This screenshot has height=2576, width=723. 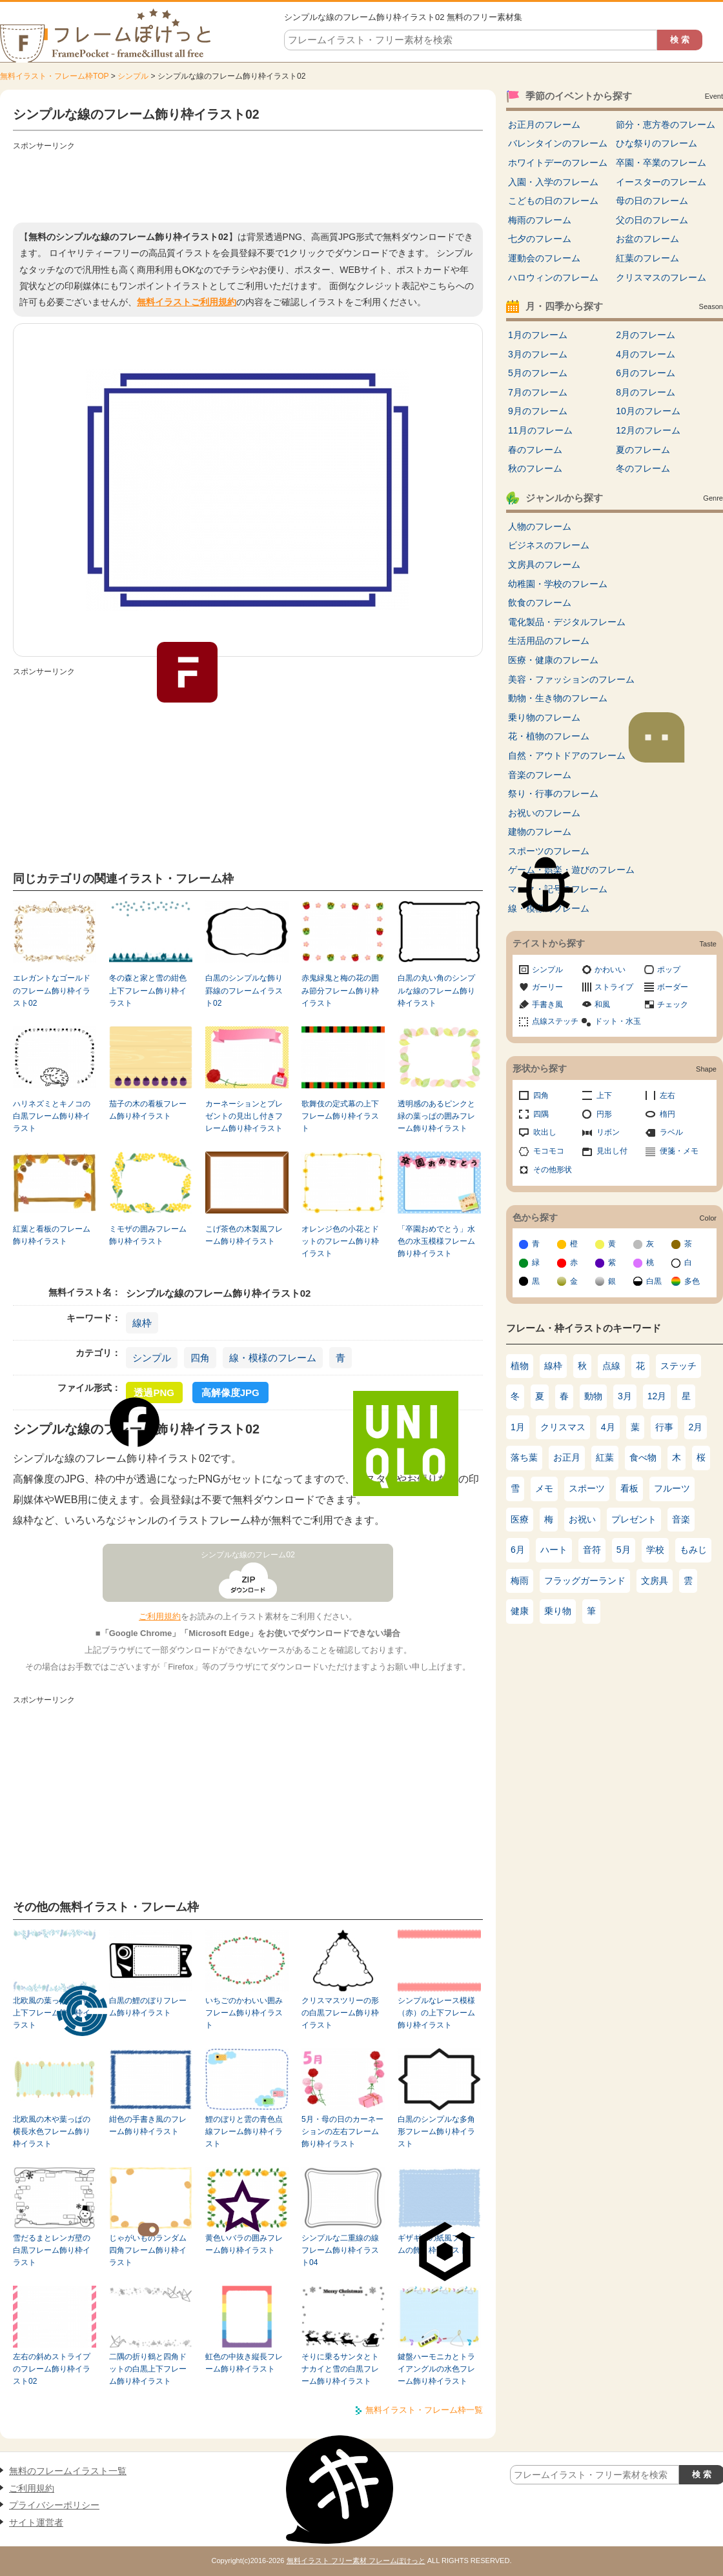 What do you see at coordinates (405, 1443) in the screenshot?
I see `open the Uniqlo app or website` at bounding box center [405, 1443].